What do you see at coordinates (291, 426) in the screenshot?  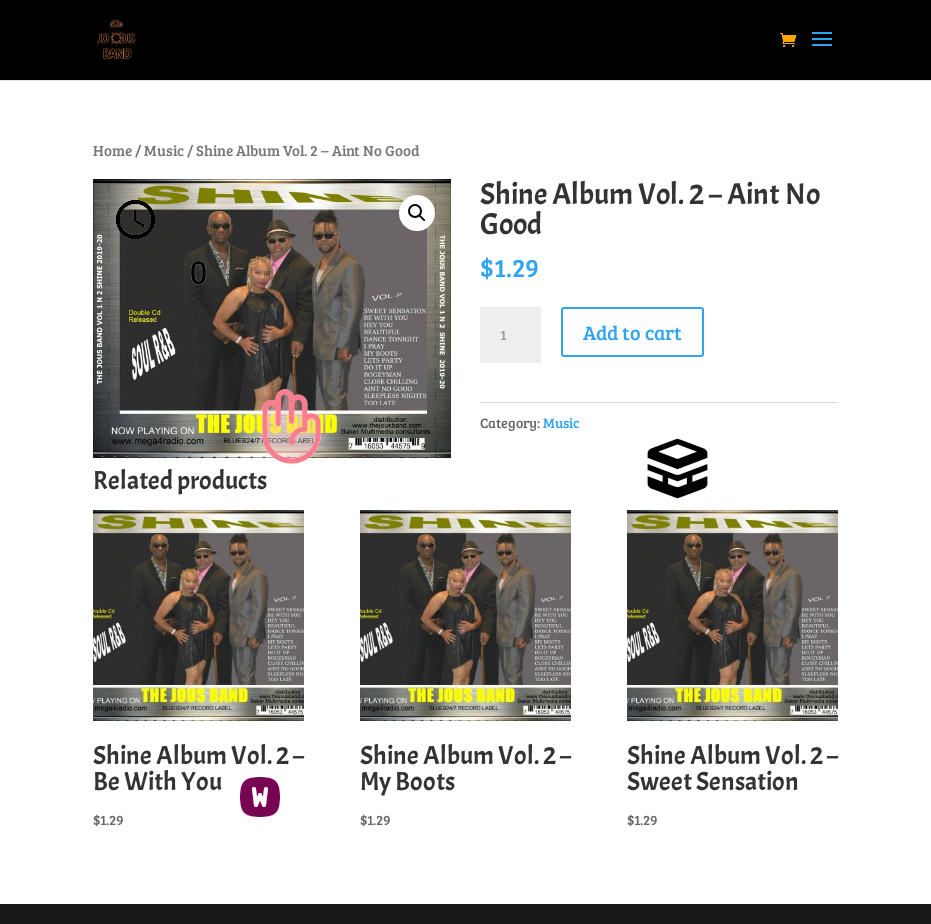 I see `stop or pause an action` at bounding box center [291, 426].